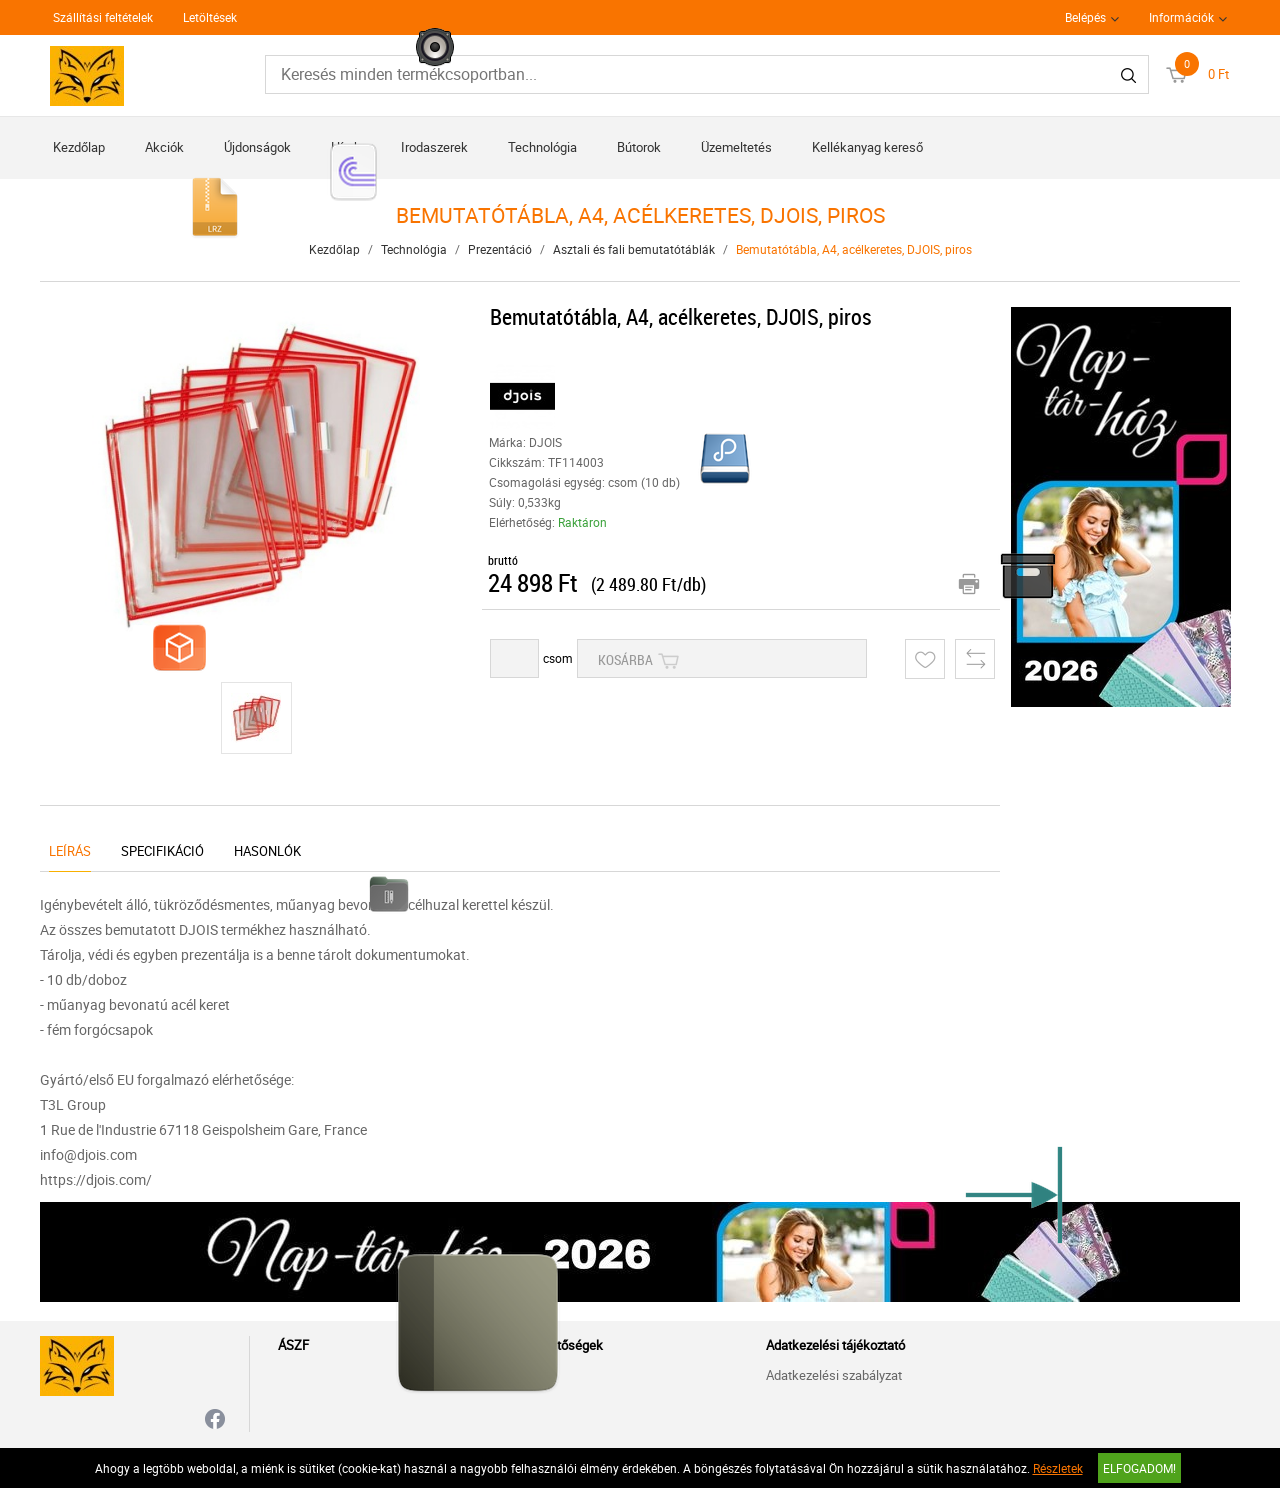  What do you see at coordinates (215, 208) in the screenshot?
I see `an lrzip compressed archive file` at bounding box center [215, 208].